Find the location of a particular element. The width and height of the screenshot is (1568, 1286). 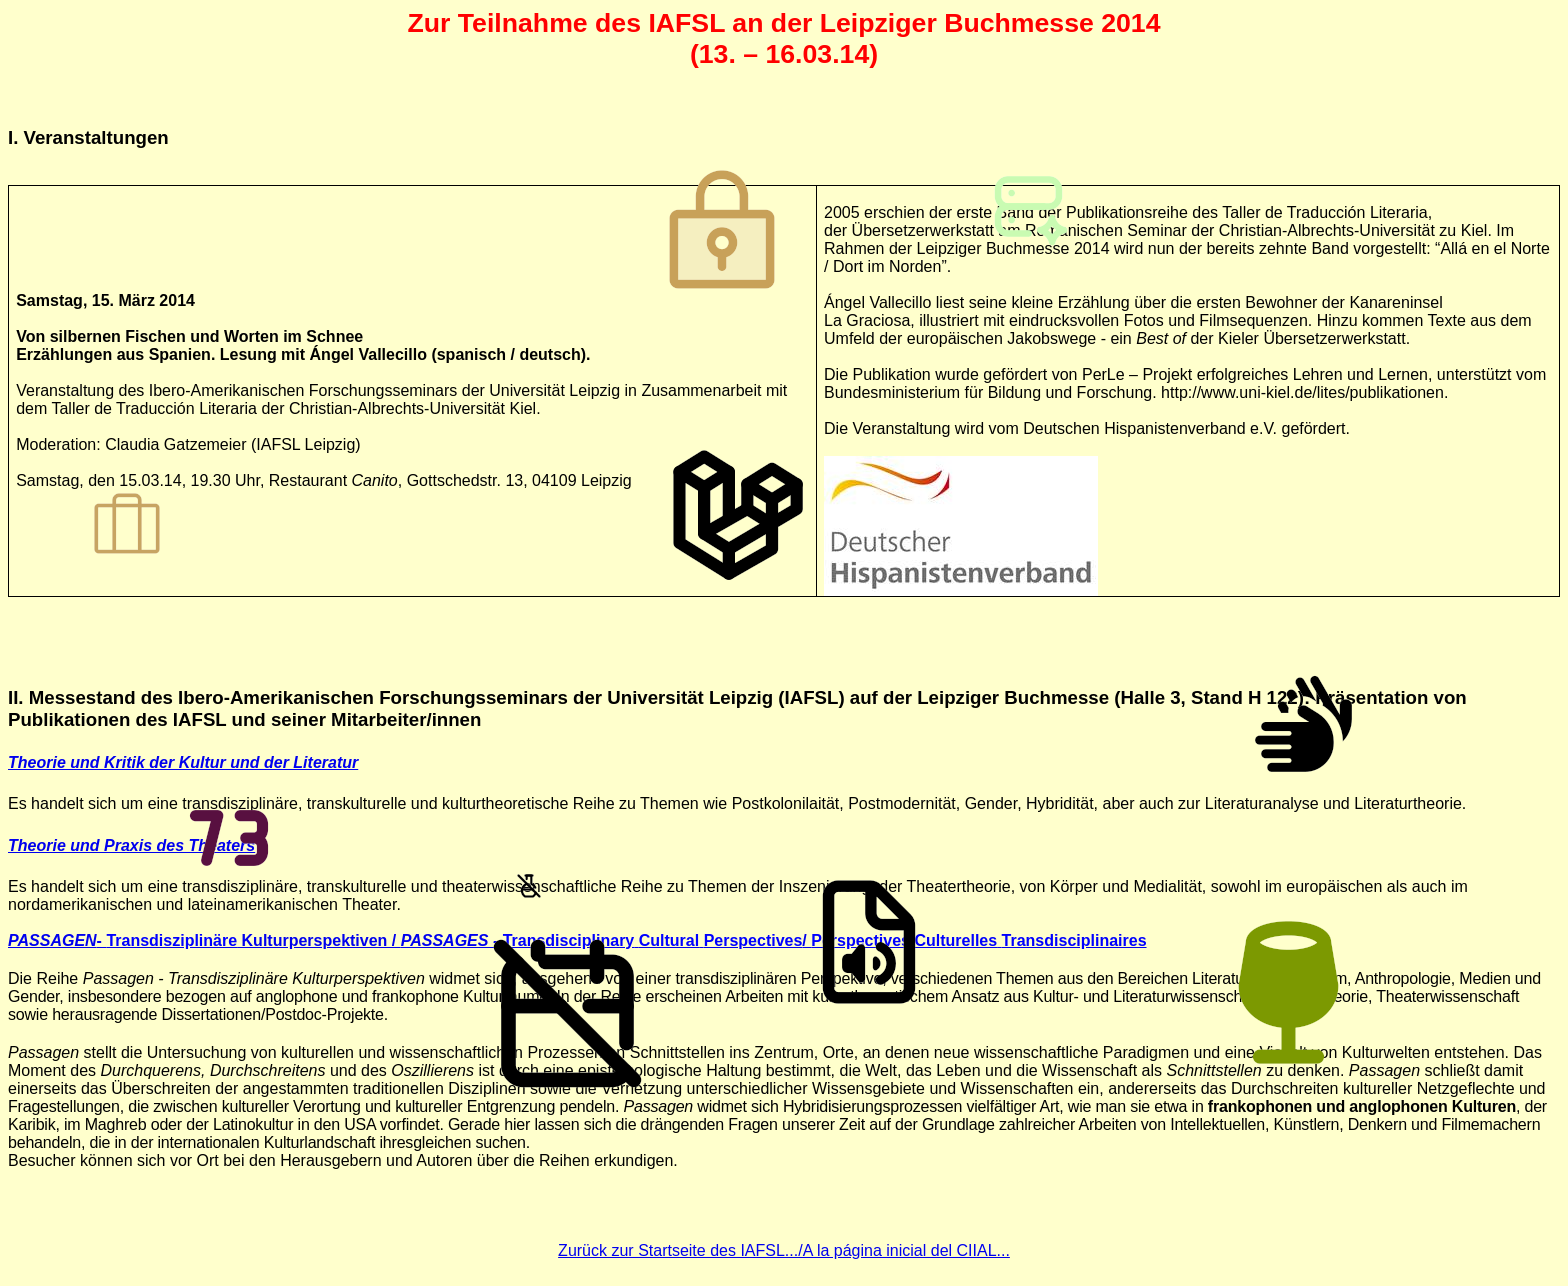

displays the number 73 as a label or counter is located at coordinates (229, 838).